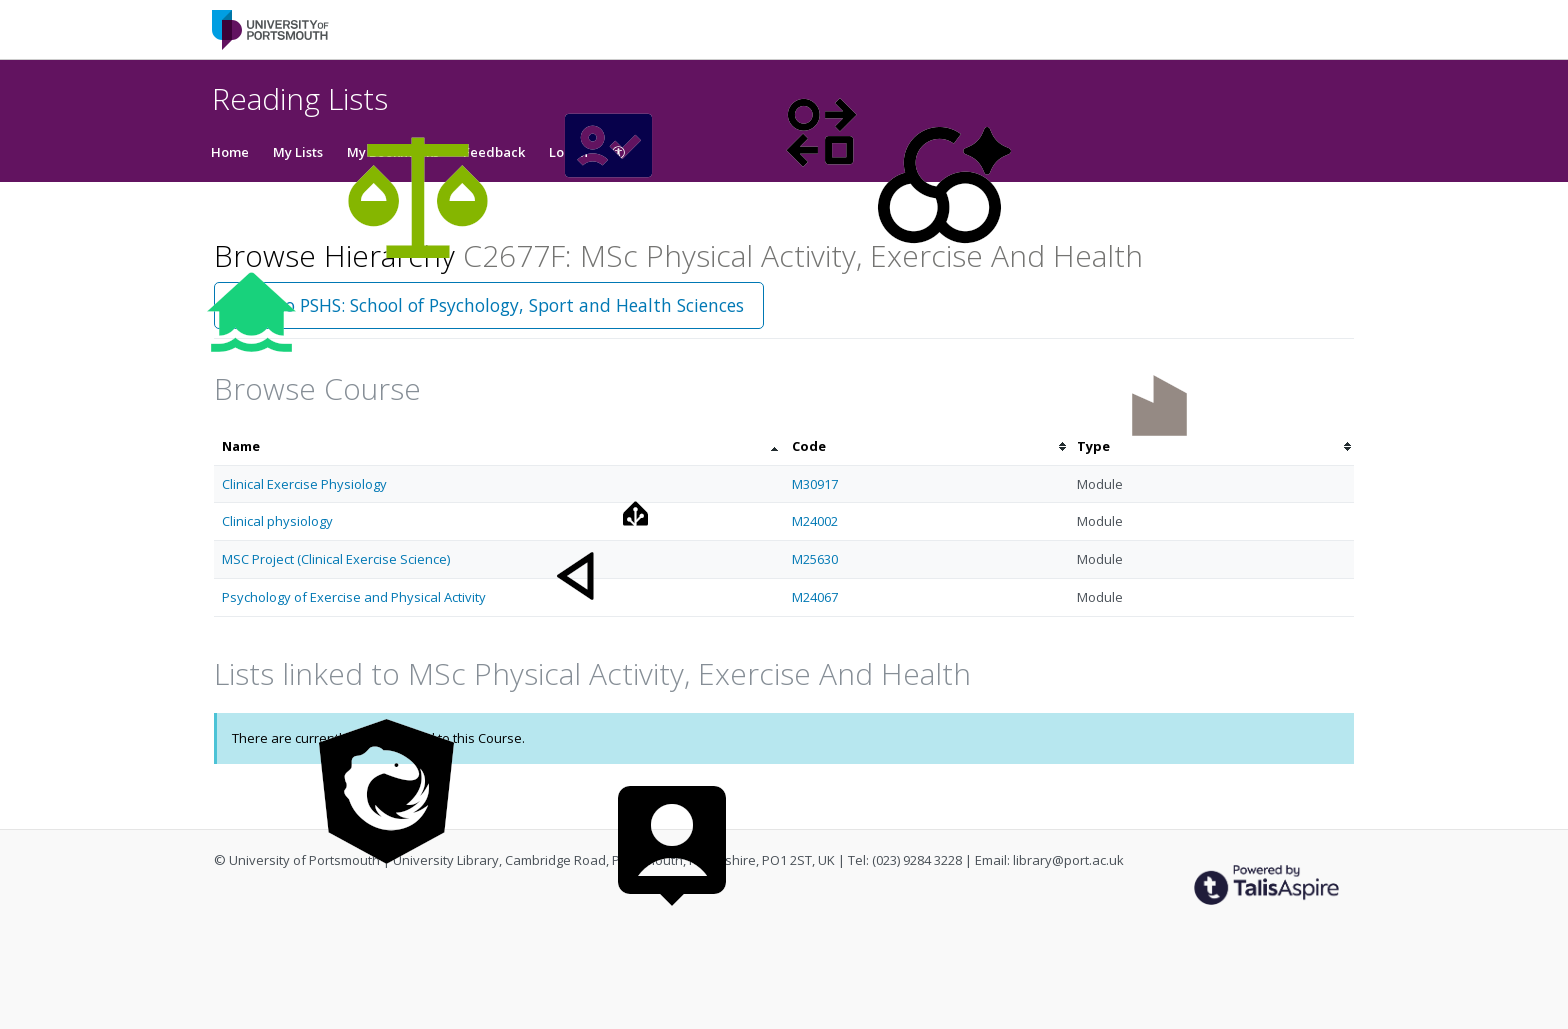 The width and height of the screenshot is (1568, 1029). What do you see at coordinates (608, 145) in the screenshot?
I see `verified ID or pass accepted` at bounding box center [608, 145].